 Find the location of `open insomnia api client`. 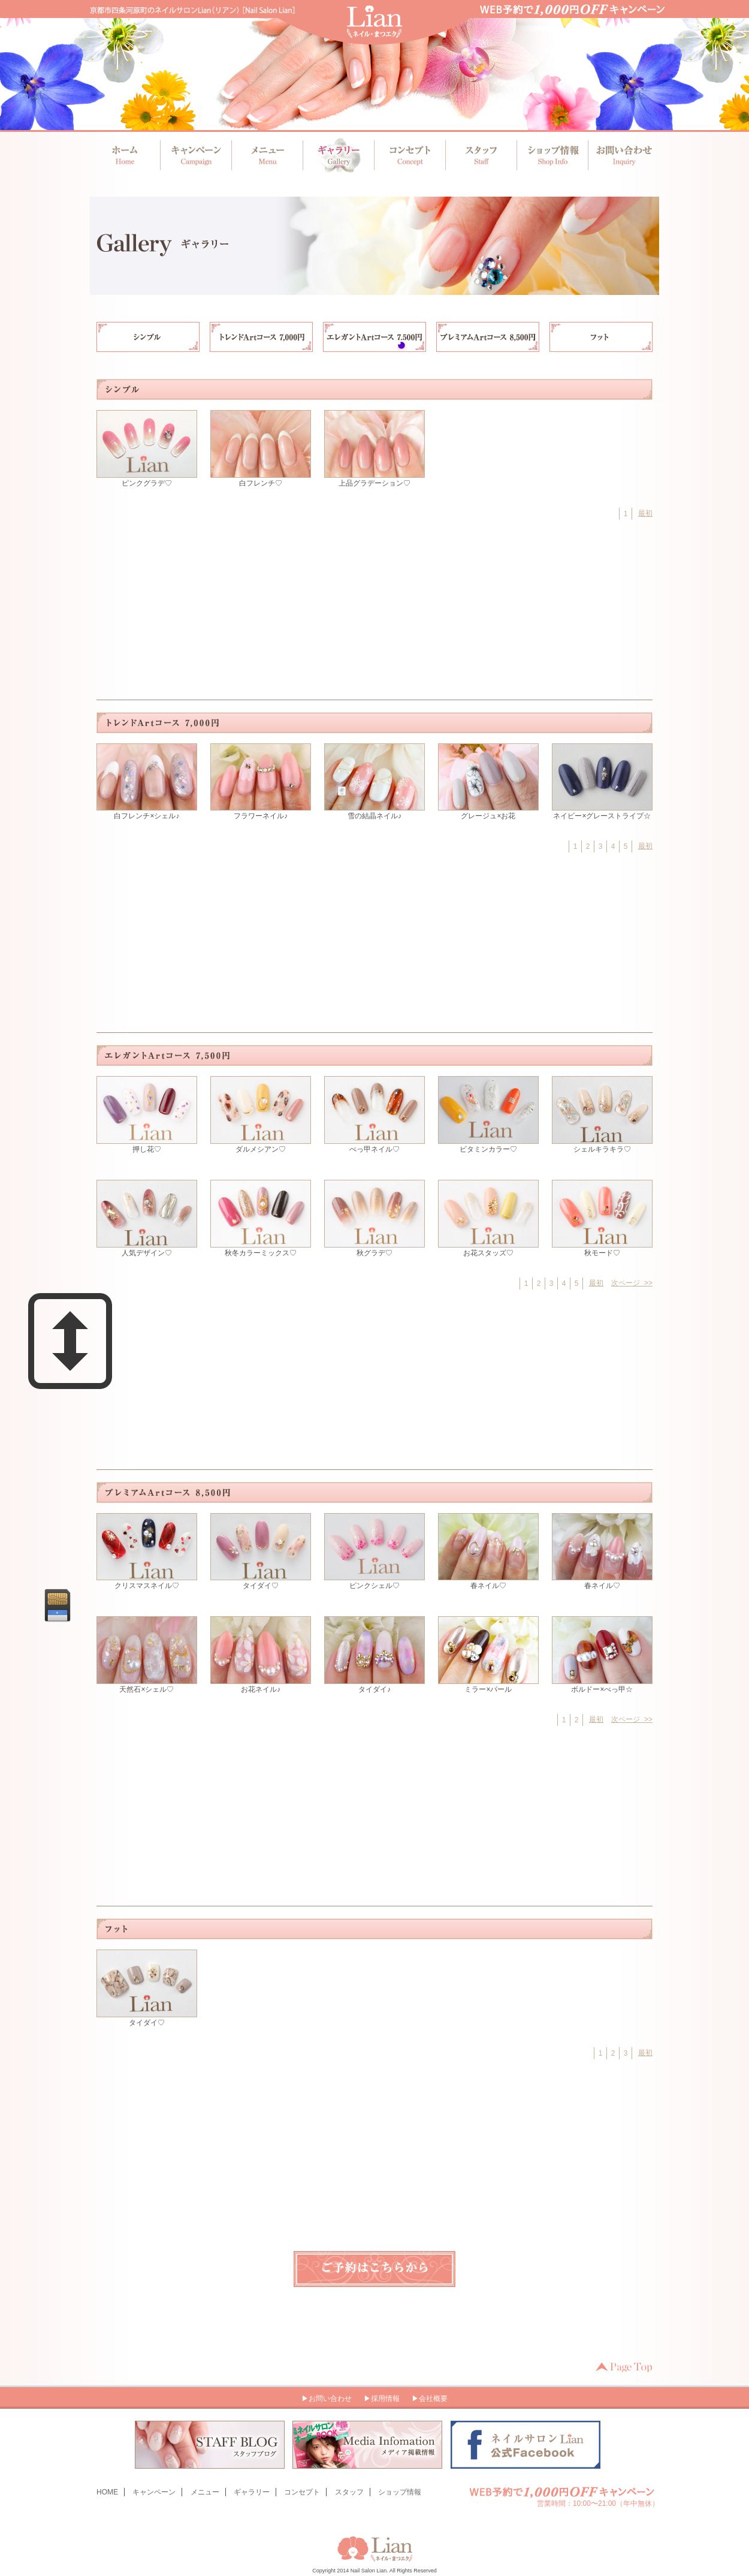

open insomnia api client is located at coordinates (401, 345).